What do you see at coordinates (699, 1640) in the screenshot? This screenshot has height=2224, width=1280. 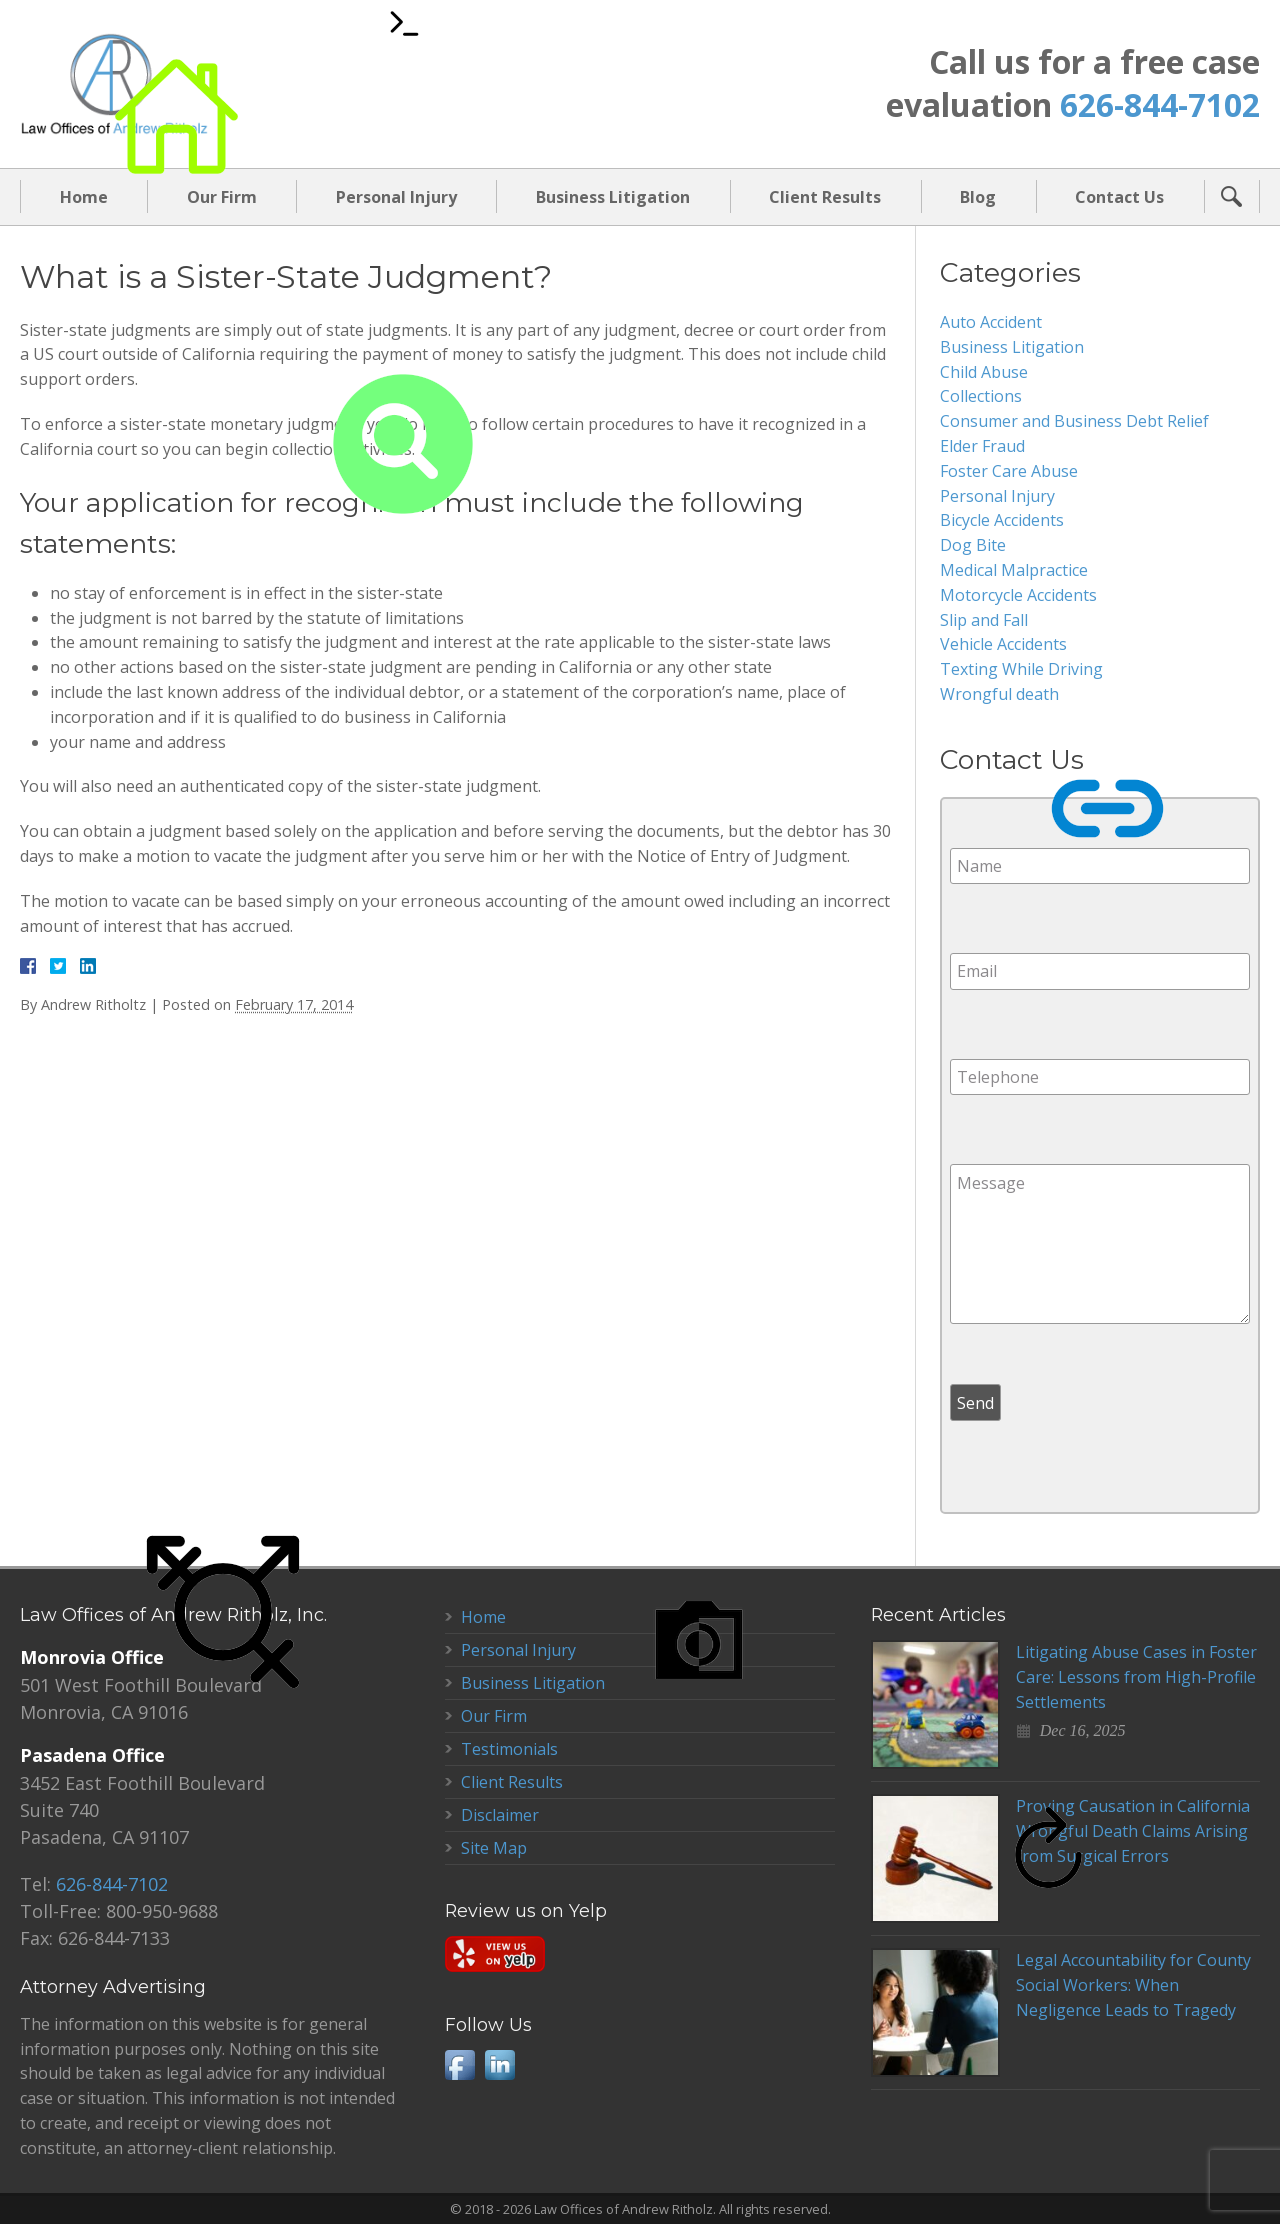 I see `apply black and white filter to photo` at bounding box center [699, 1640].